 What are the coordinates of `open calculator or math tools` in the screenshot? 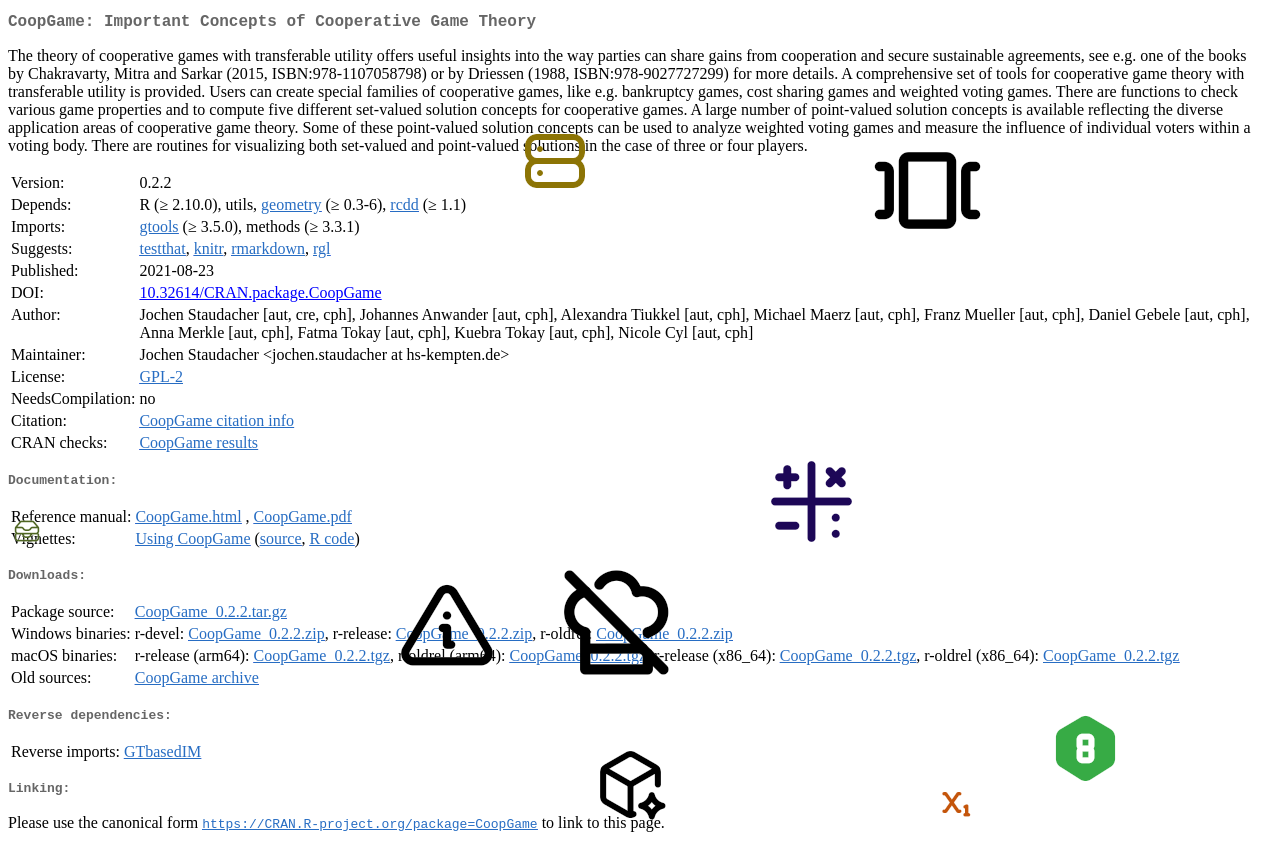 It's located at (811, 501).